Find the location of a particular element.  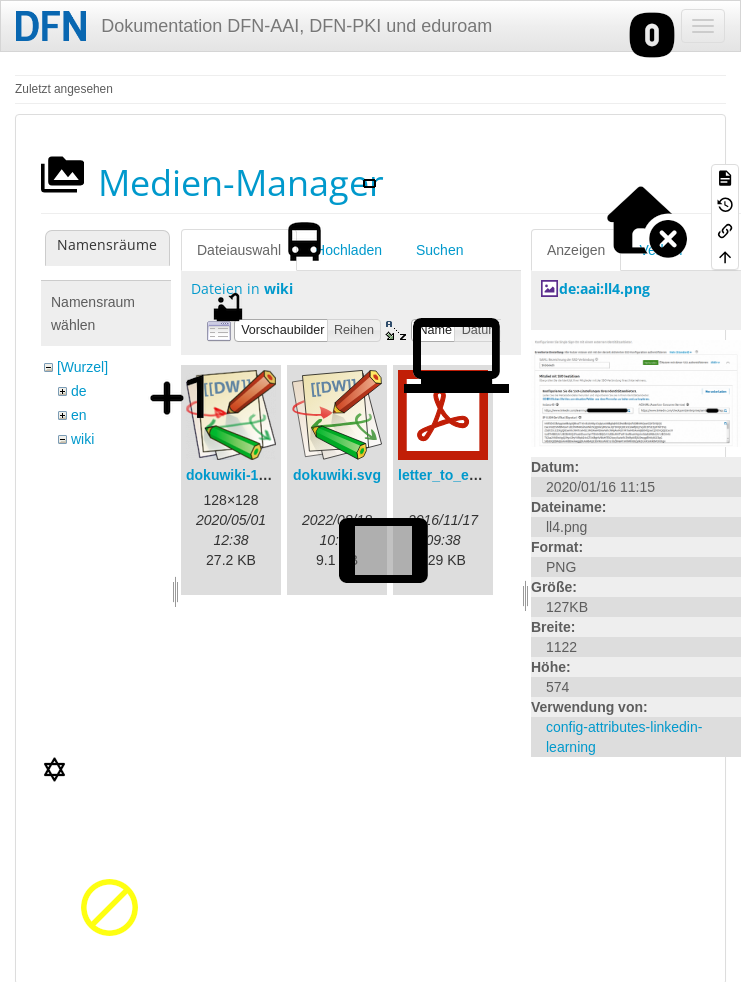

indicates an "O" option or selection in a menu is located at coordinates (652, 35).